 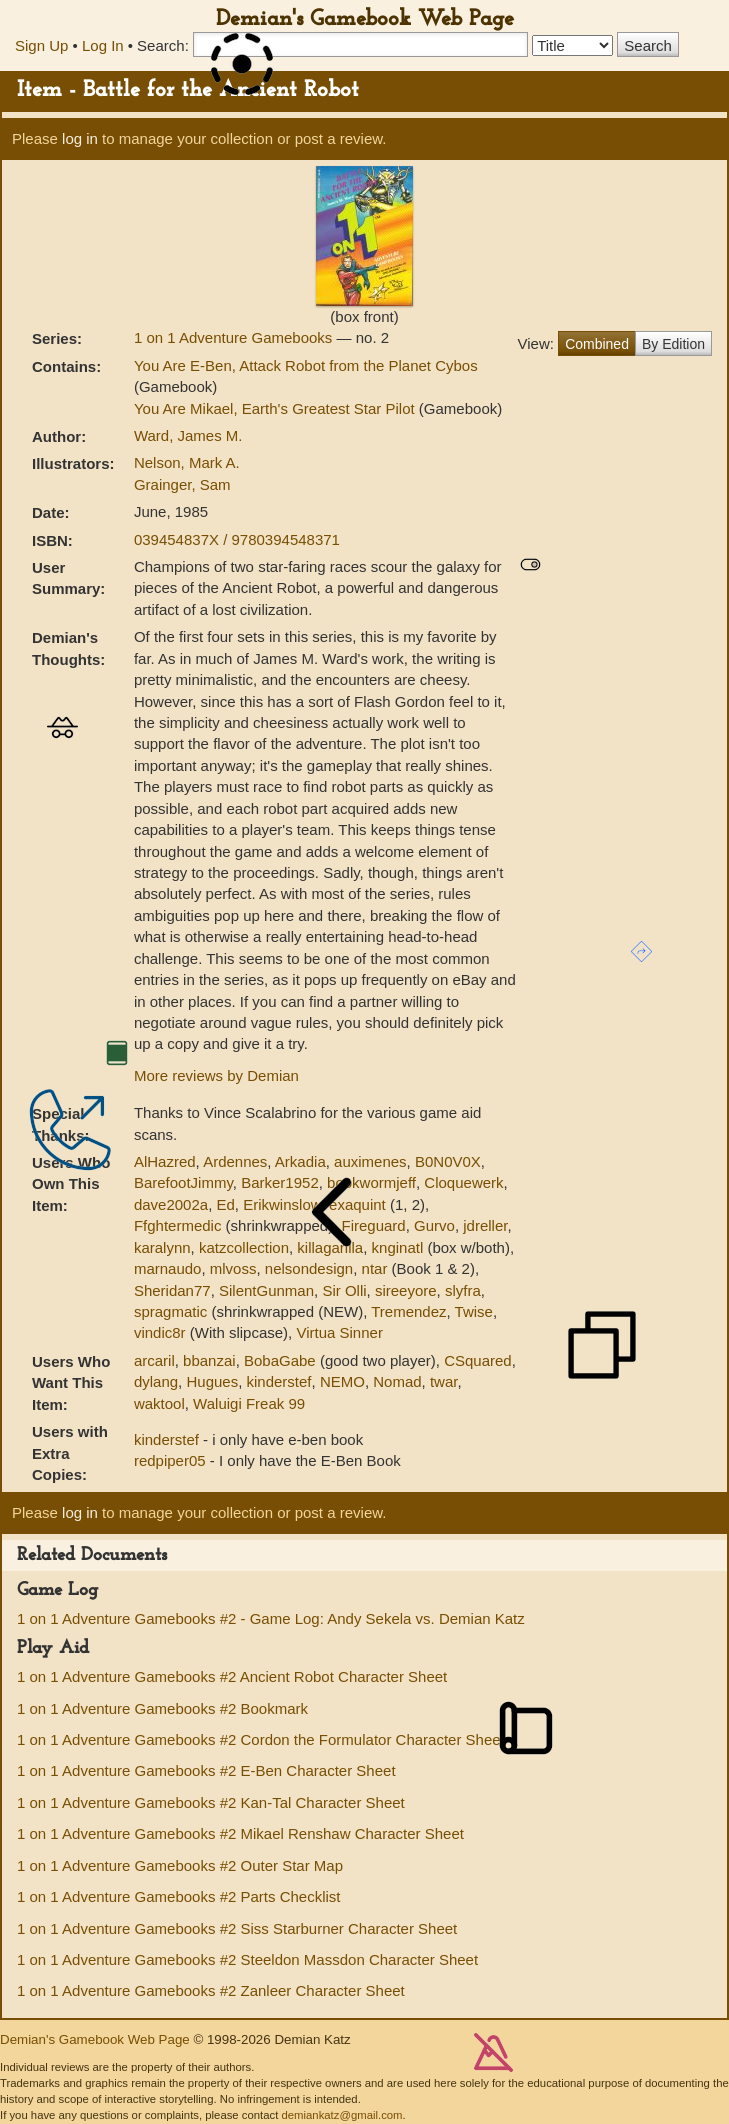 What do you see at coordinates (493, 2052) in the screenshot?
I see `image unavailable or cannot be displayed` at bounding box center [493, 2052].